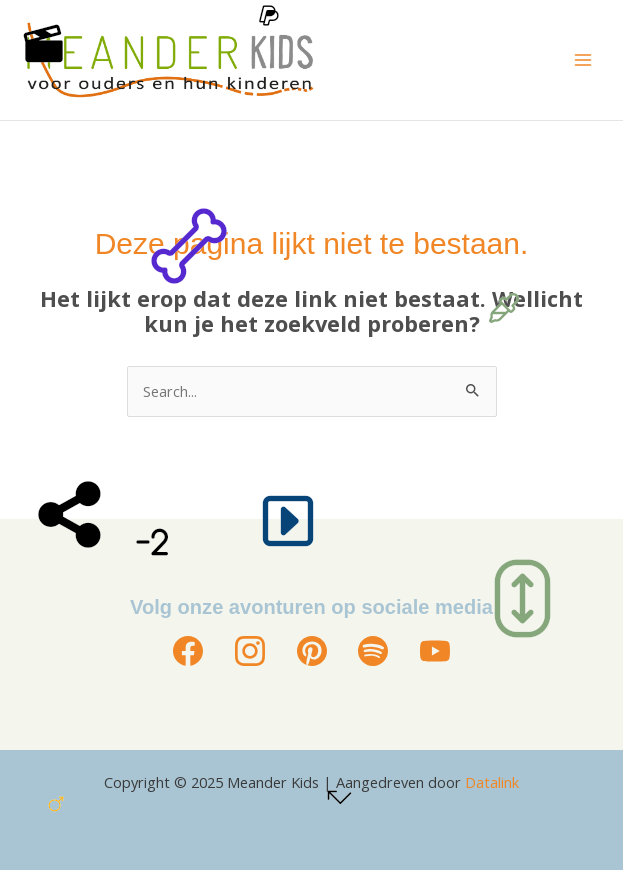  Describe the element at coordinates (71, 514) in the screenshot. I see `share content with others` at that location.